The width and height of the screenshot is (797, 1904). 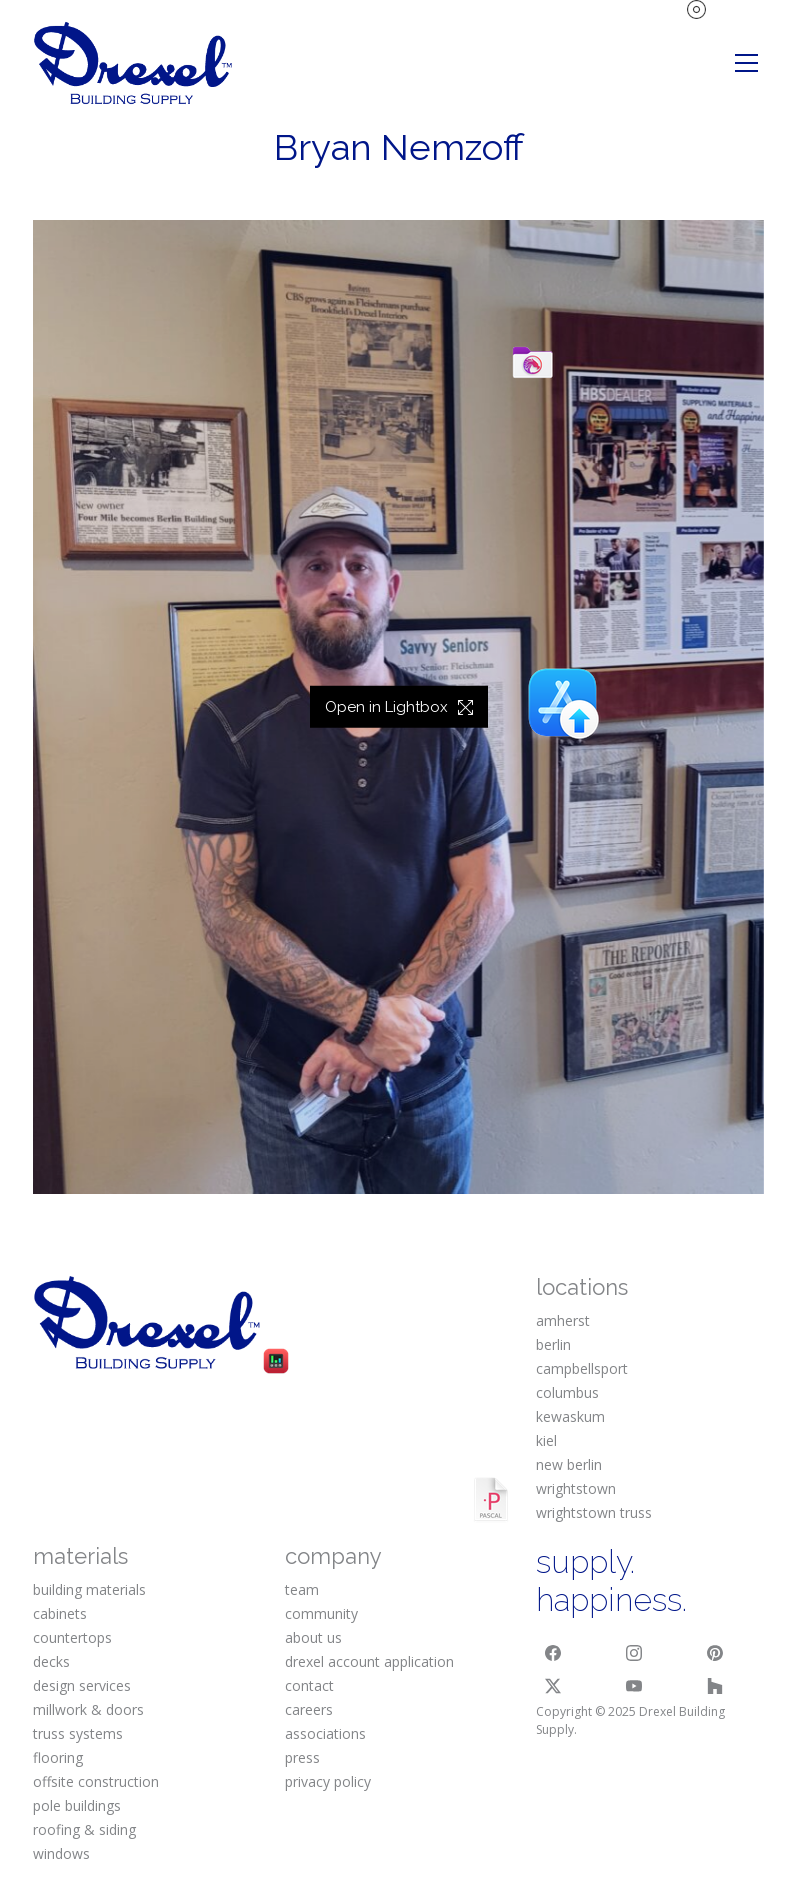 What do you see at coordinates (696, 9) in the screenshot?
I see `indicates optical media such as a CD or DVD` at bounding box center [696, 9].